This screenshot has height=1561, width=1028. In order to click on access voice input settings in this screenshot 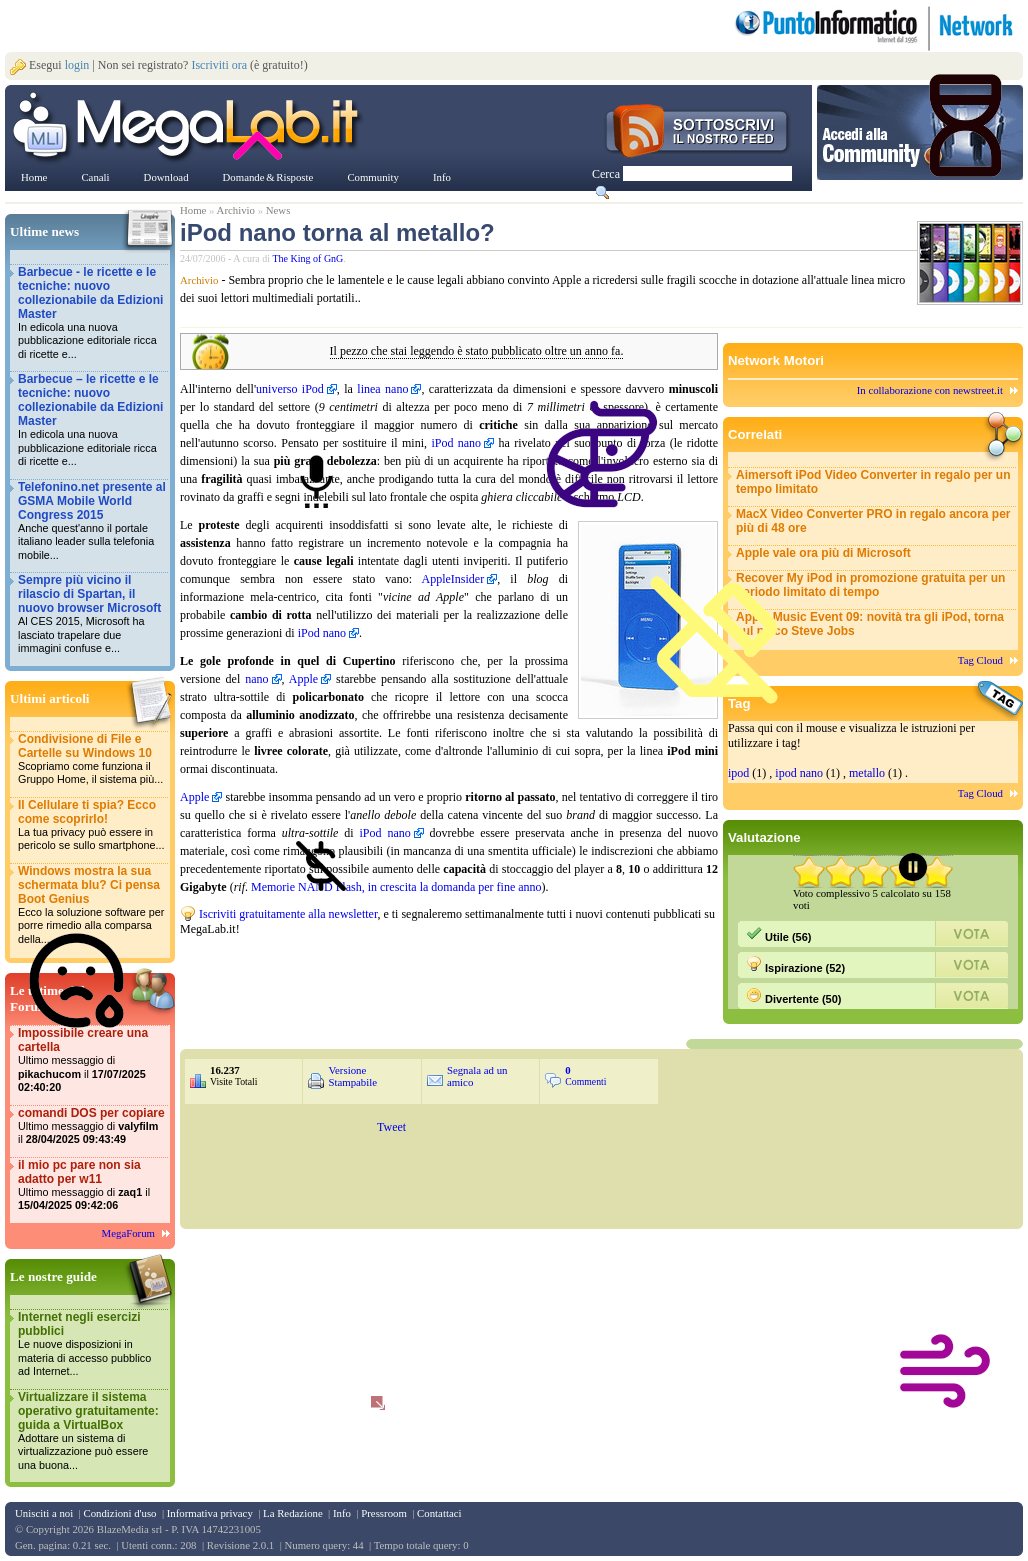, I will do `click(316, 480)`.